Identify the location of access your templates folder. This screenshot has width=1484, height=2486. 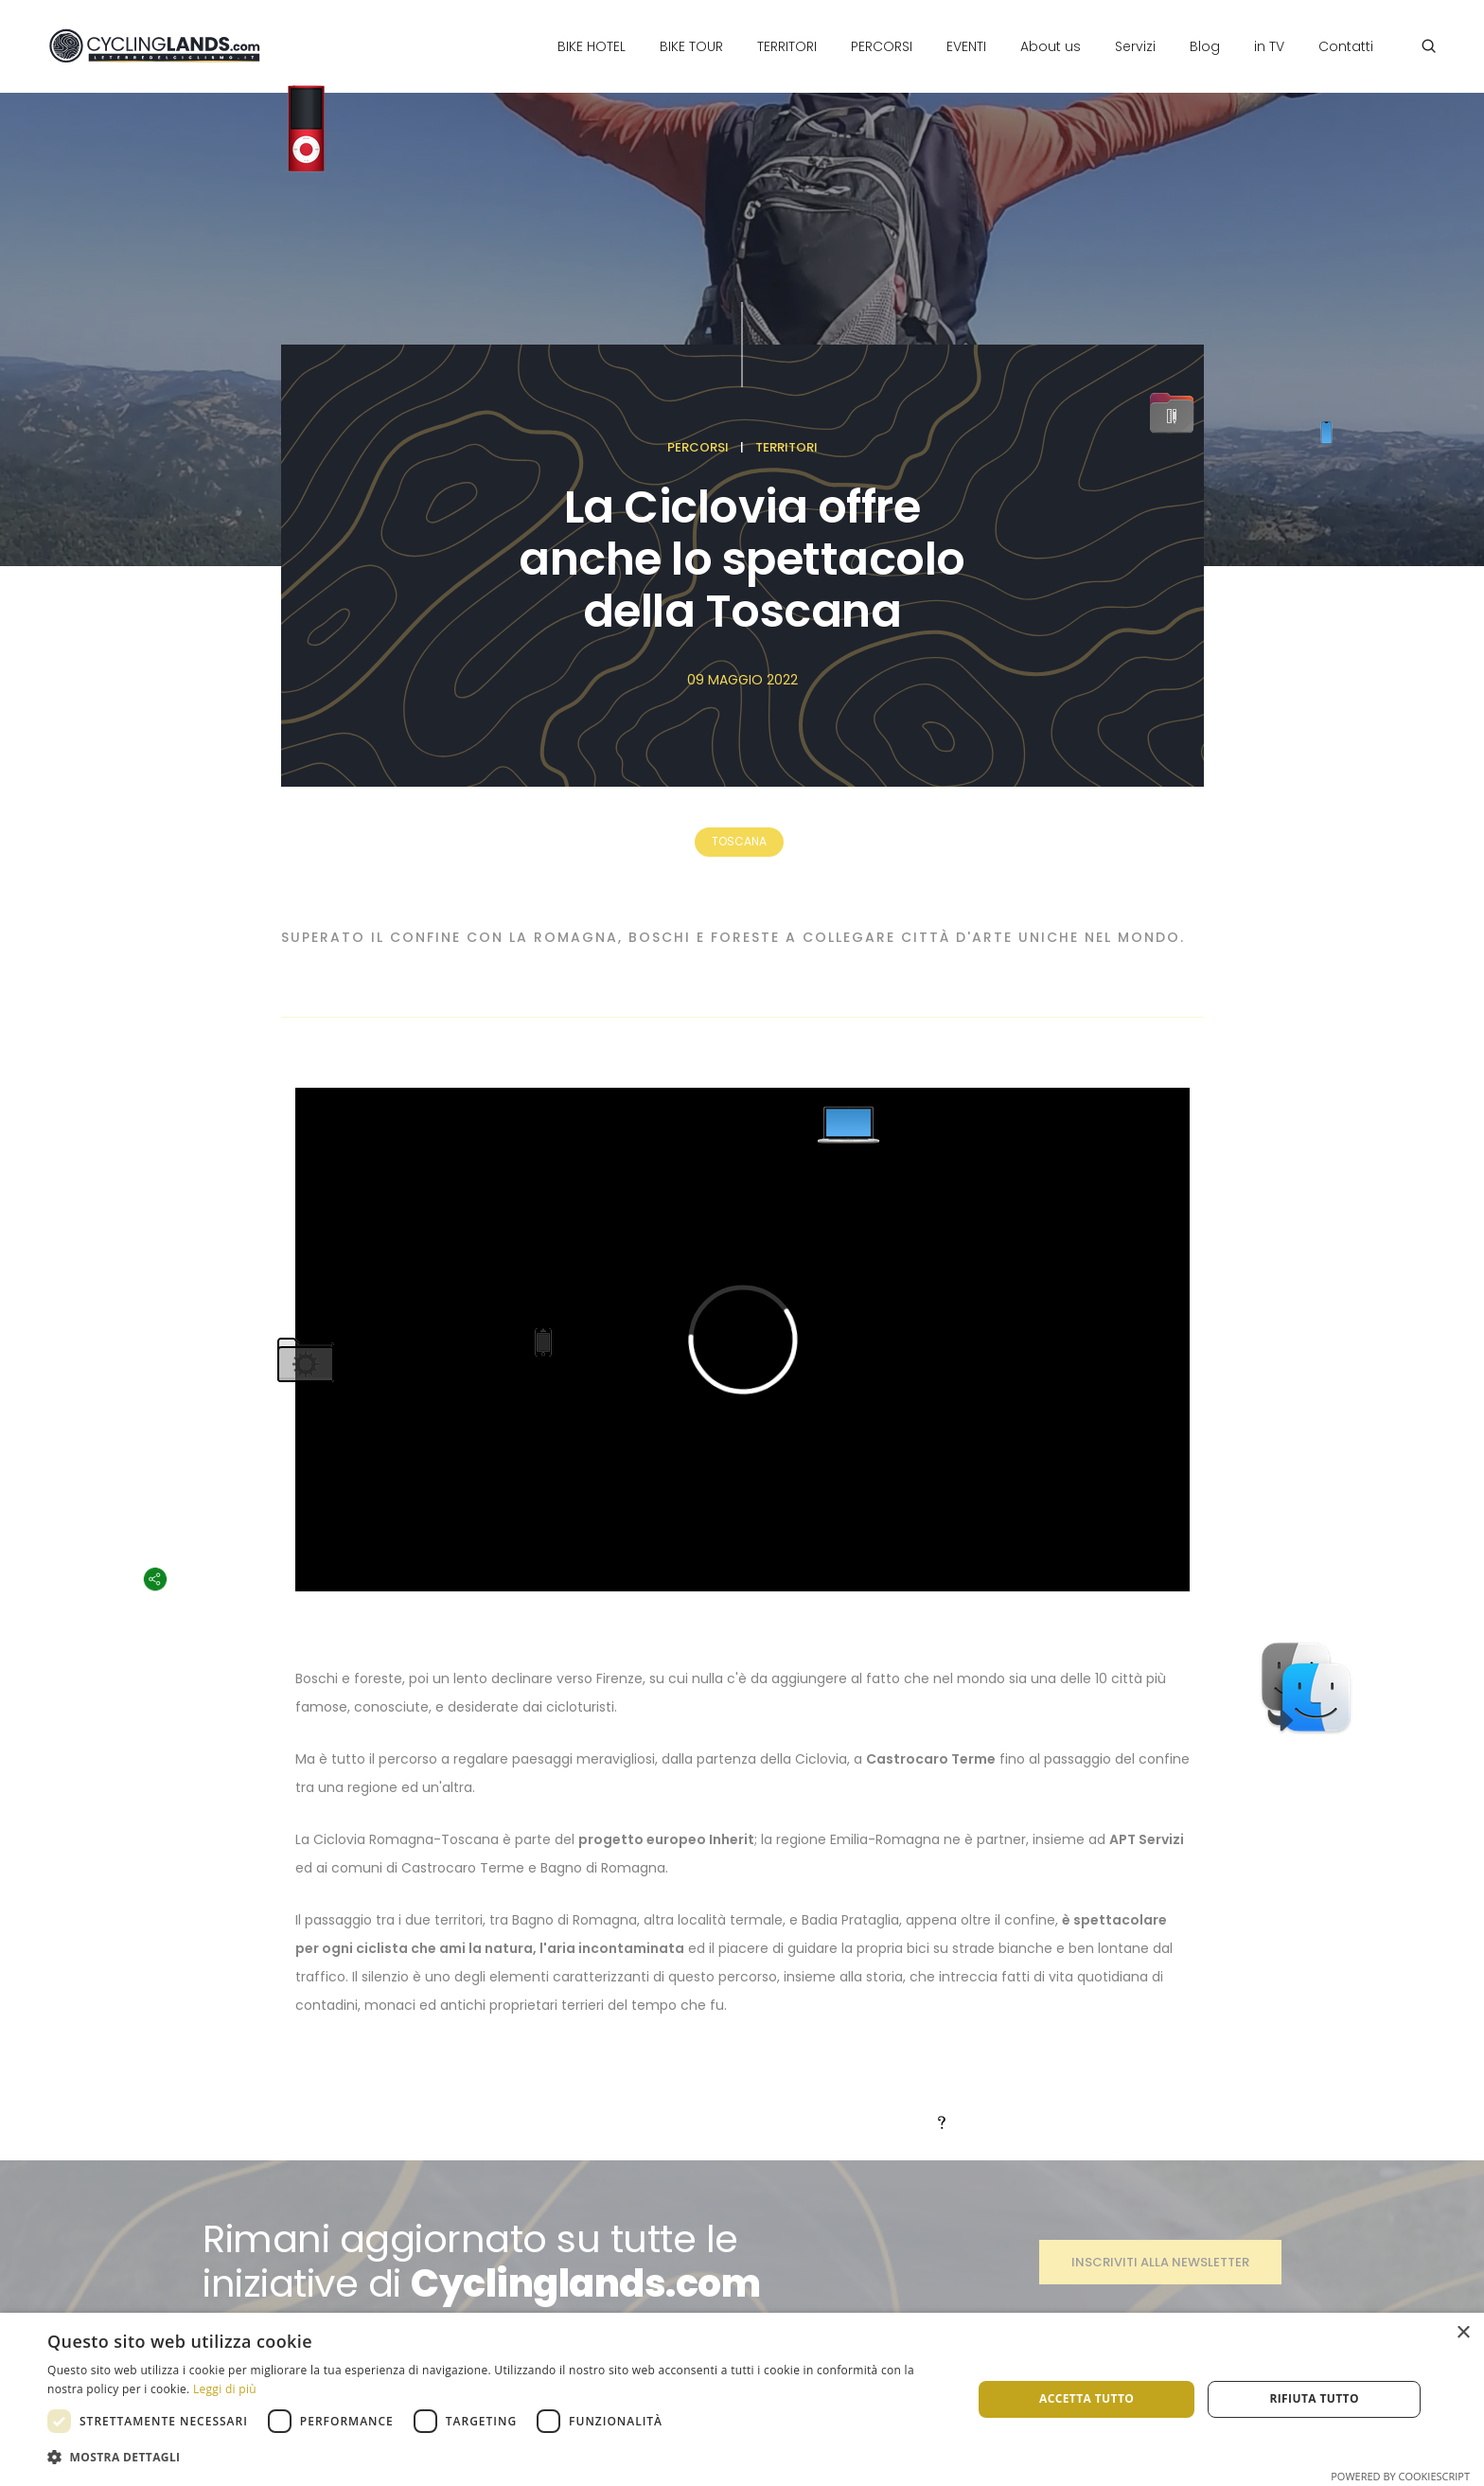
(1172, 413).